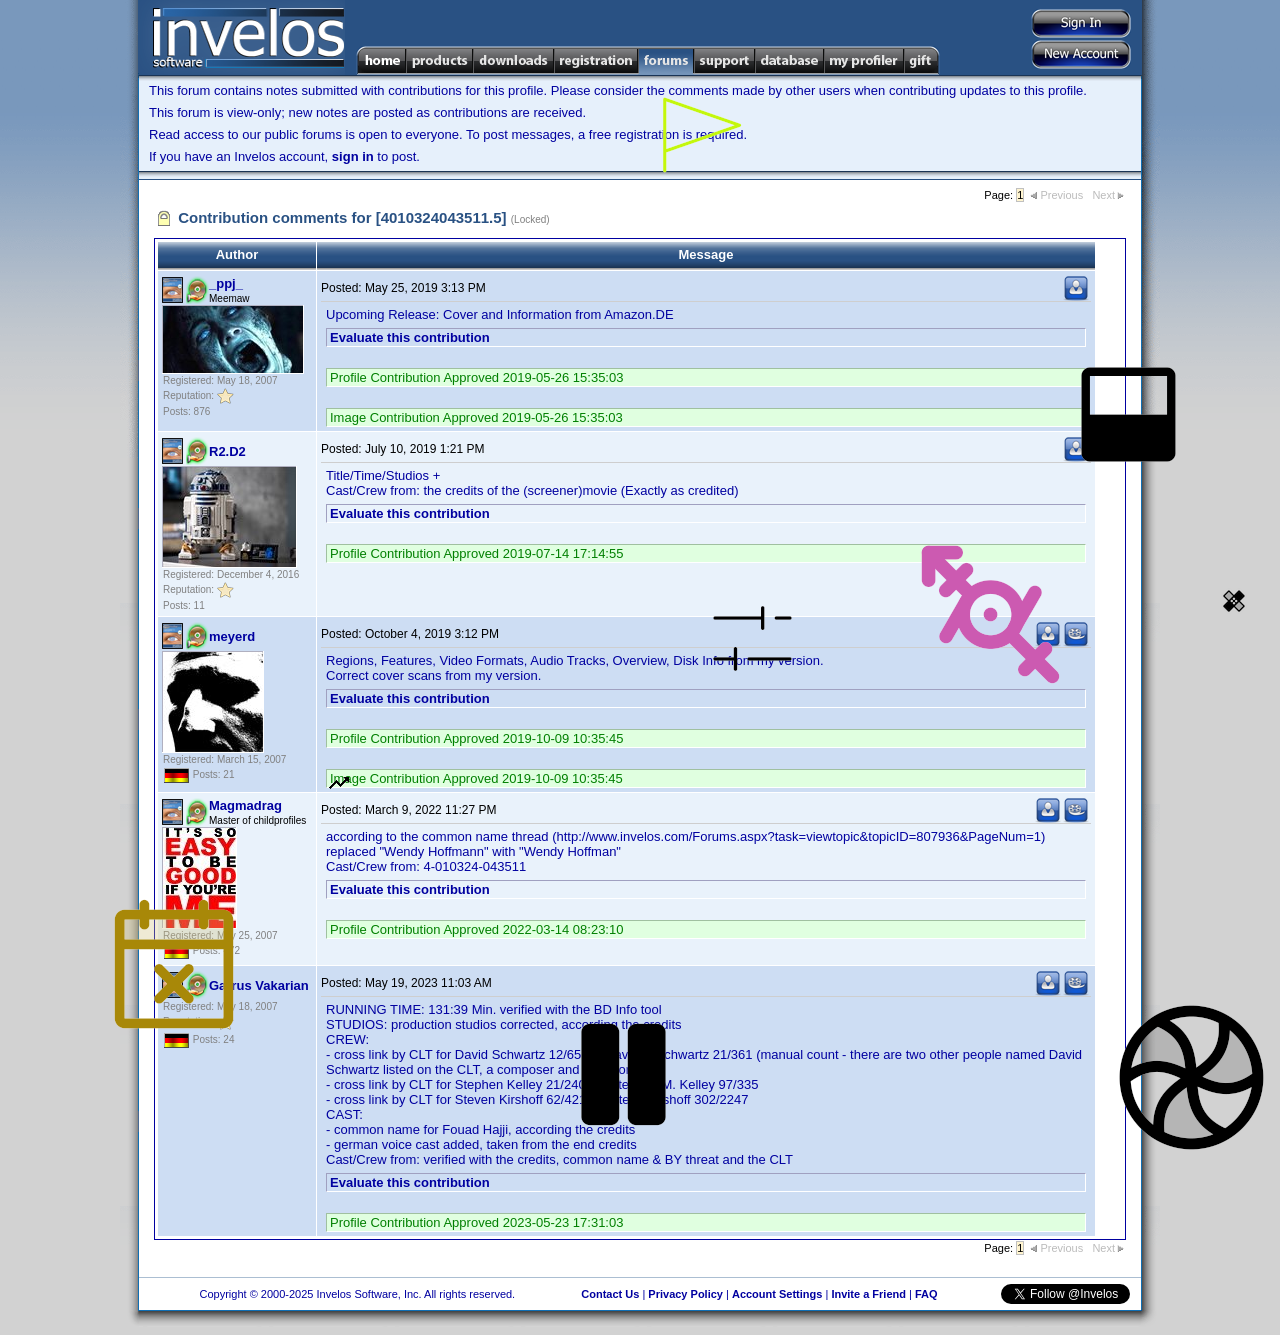 The image size is (1280, 1335). I want to click on adjust settings or preferences, so click(752, 638).